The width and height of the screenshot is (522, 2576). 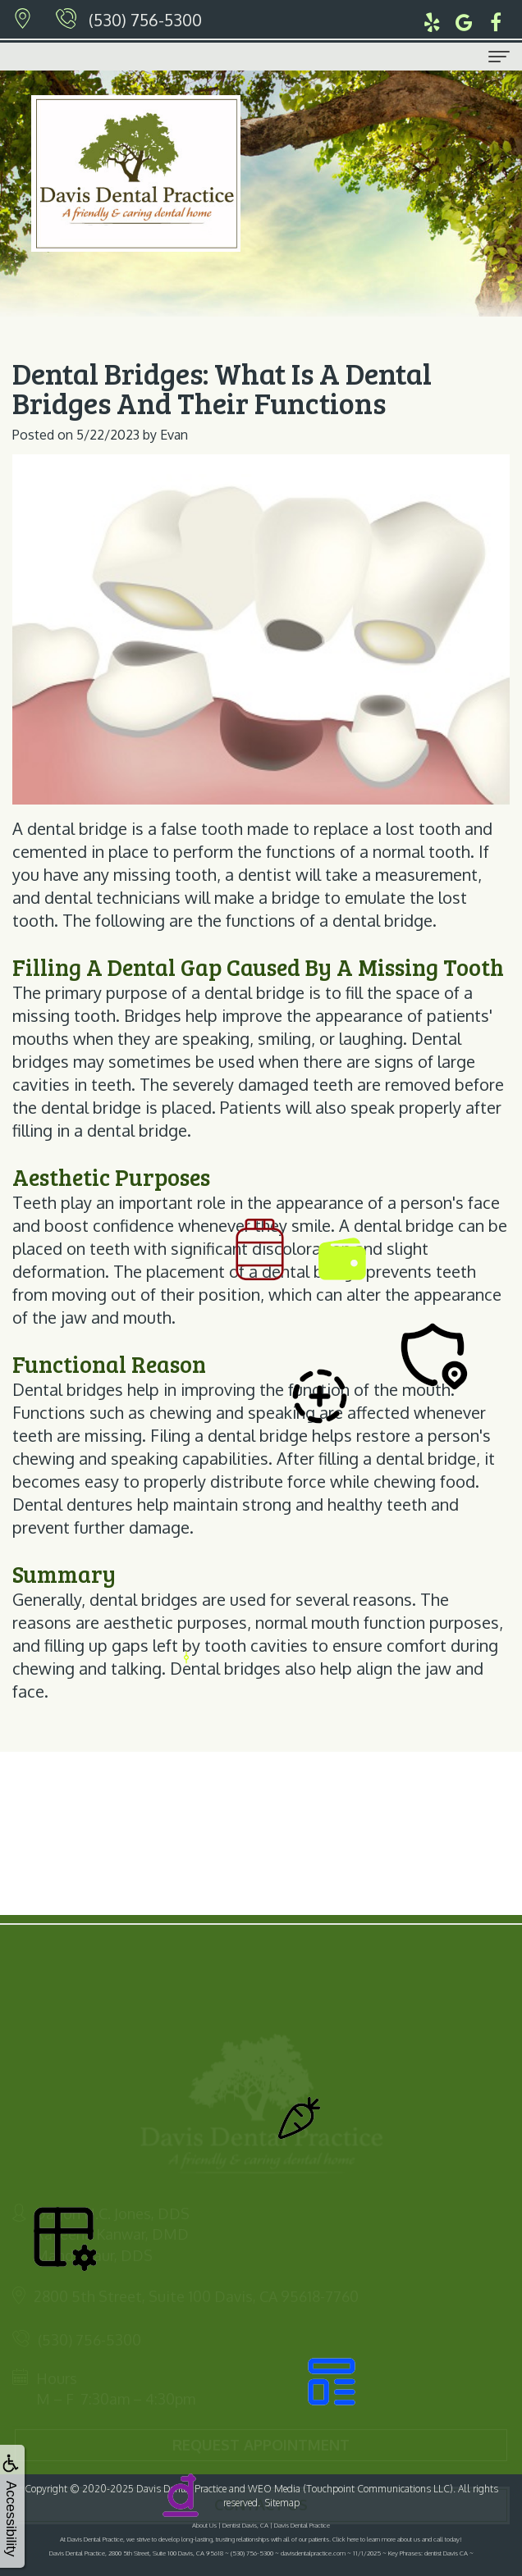 I want to click on indicates Vietnamese dong currency, so click(x=181, y=2496).